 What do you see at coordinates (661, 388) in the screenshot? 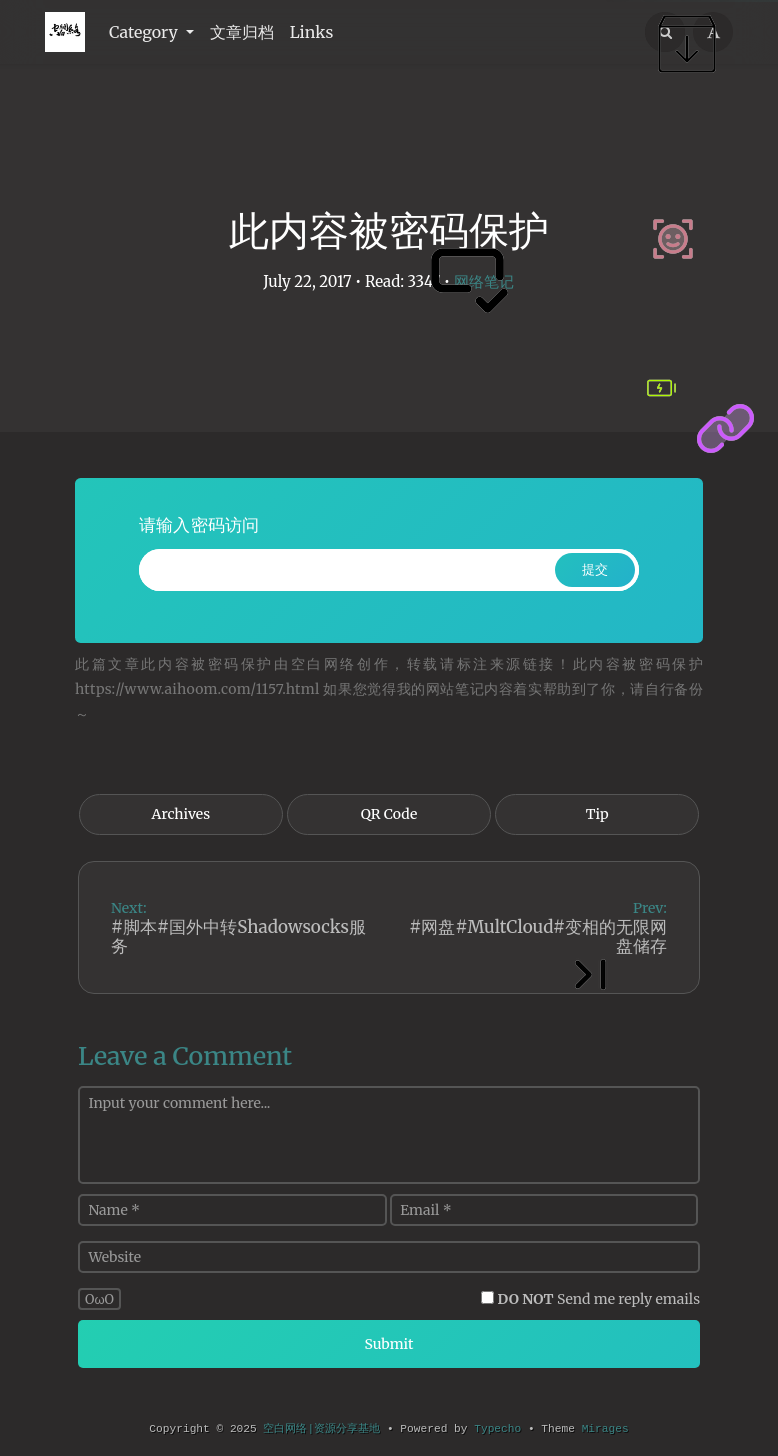
I see `indicates device is currently charging` at bounding box center [661, 388].